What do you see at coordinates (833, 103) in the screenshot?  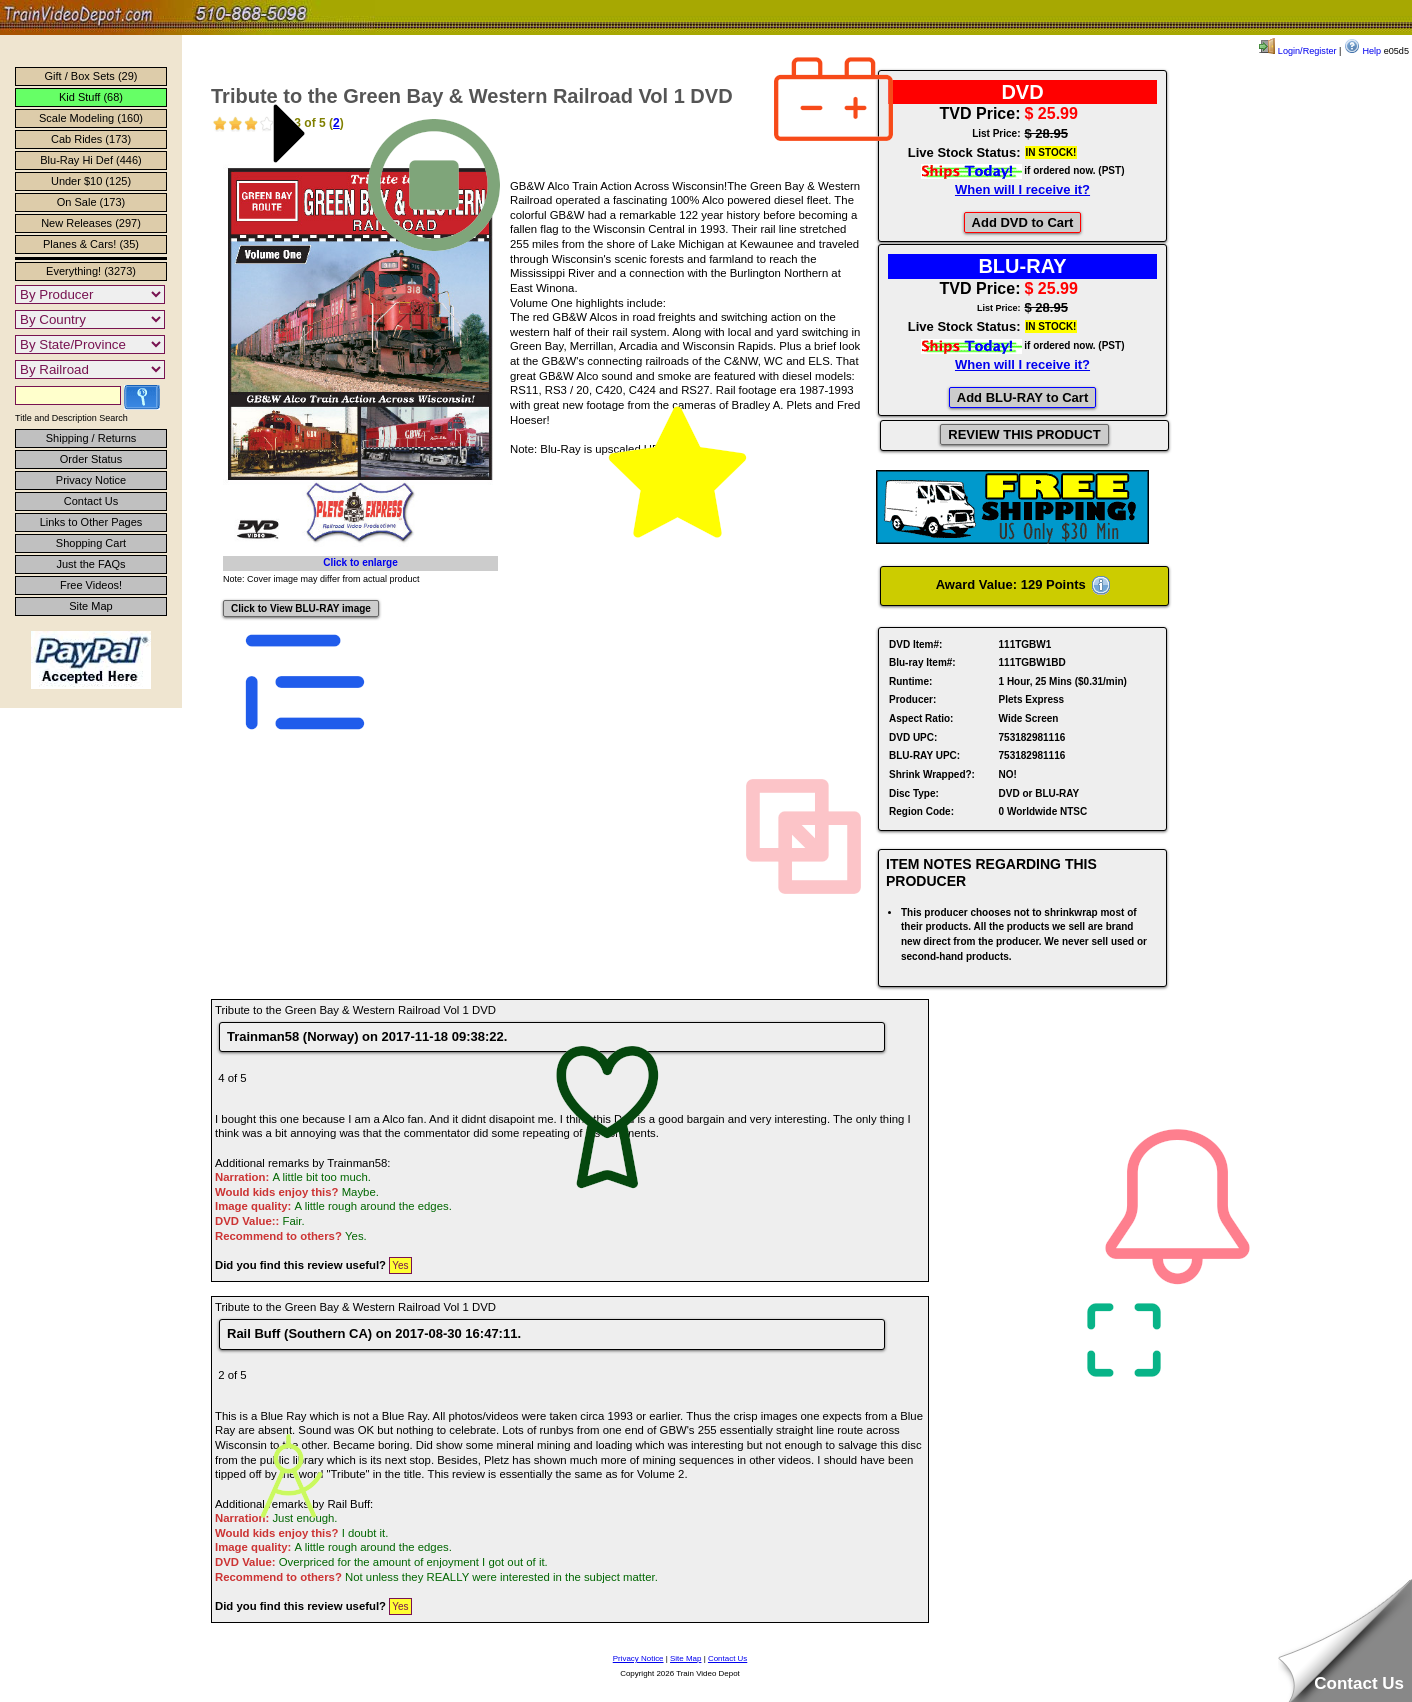 I see `view car battery status` at bounding box center [833, 103].